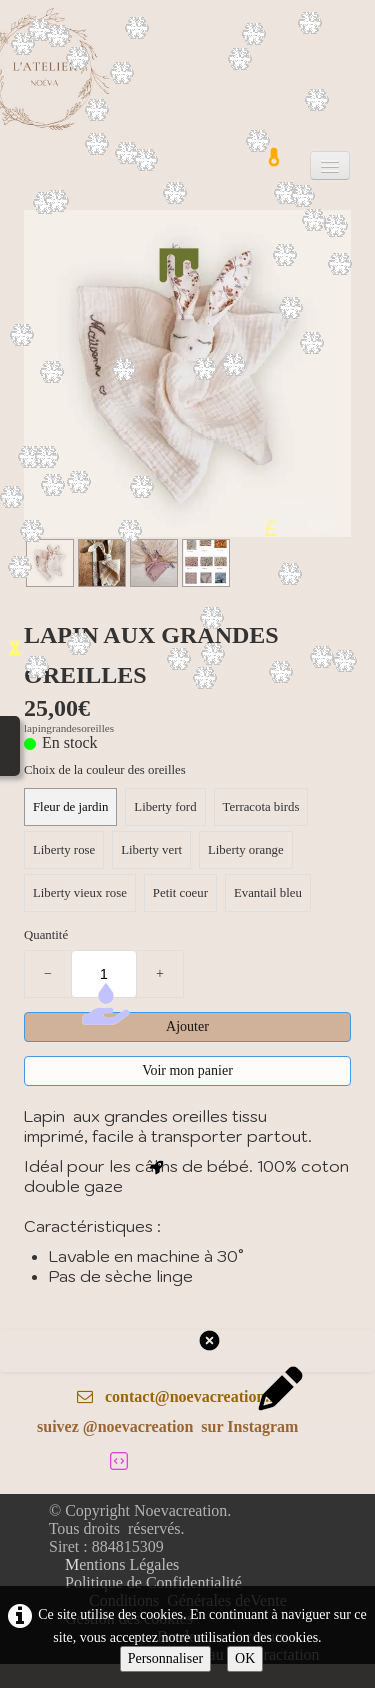 The width and height of the screenshot is (375, 1688). What do you see at coordinates (209, 1340) in the screenshot?
I see `close or dismiss a dialog` at bounding box center [209, 1340].